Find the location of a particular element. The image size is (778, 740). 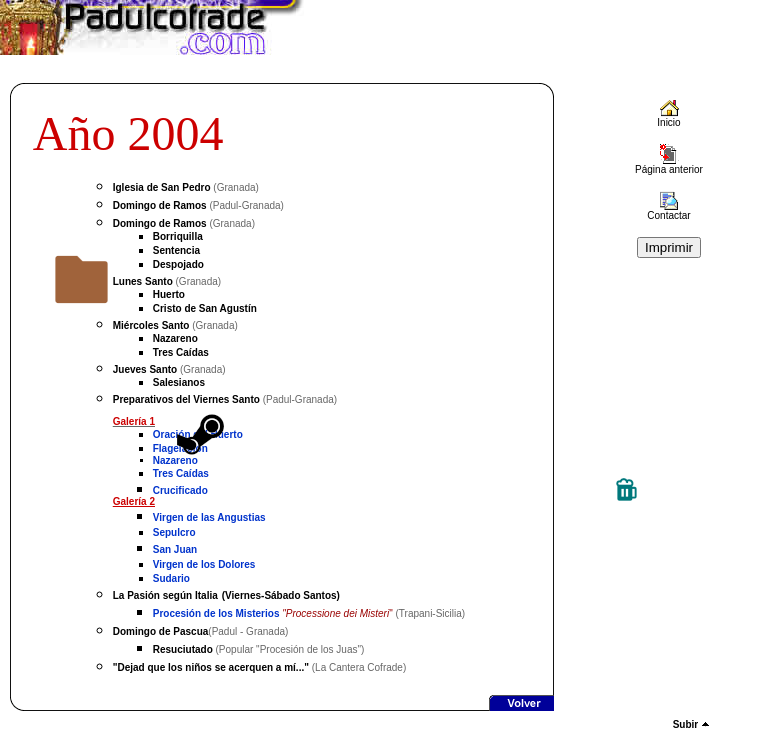

browse nearby bars or breweries is located at coordinates (627, 490).